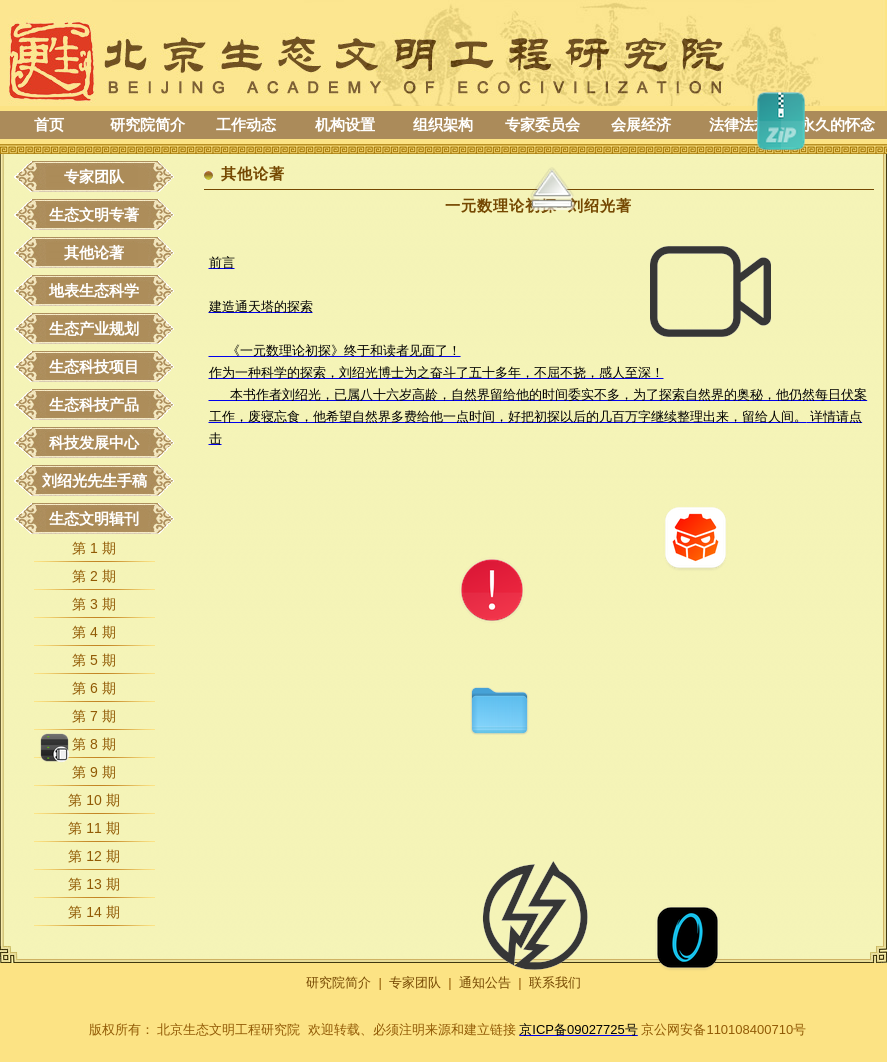 The width and height of the screenshot is (887, 1062). What do you see at coordinates (54, 747) in the screenshot?
I see `configure ldap server connection settings` at bounding box center [54, 747].